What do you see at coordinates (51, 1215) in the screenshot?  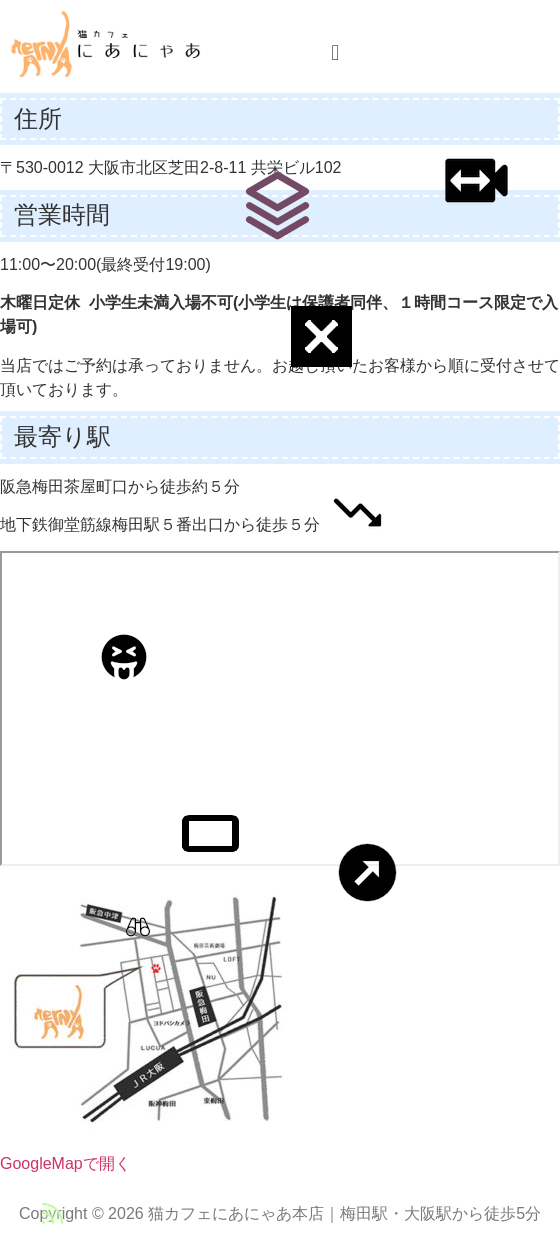 I see `subscribe to RSS feed` at bounding box center [51, 1215].